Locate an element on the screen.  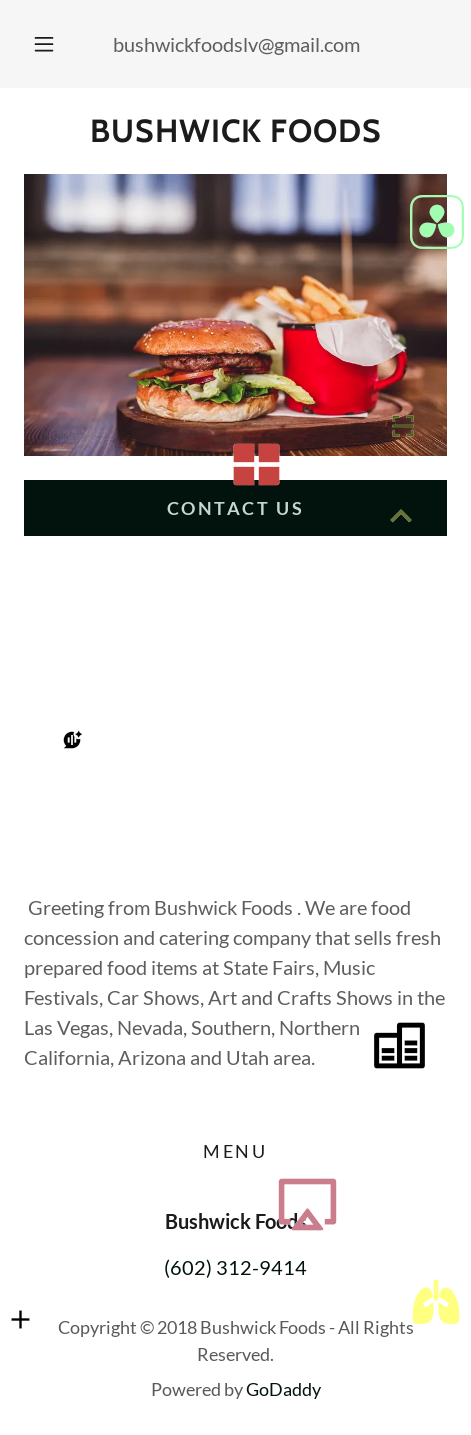
access respiratory health information is located at coordinates (436, 1303).